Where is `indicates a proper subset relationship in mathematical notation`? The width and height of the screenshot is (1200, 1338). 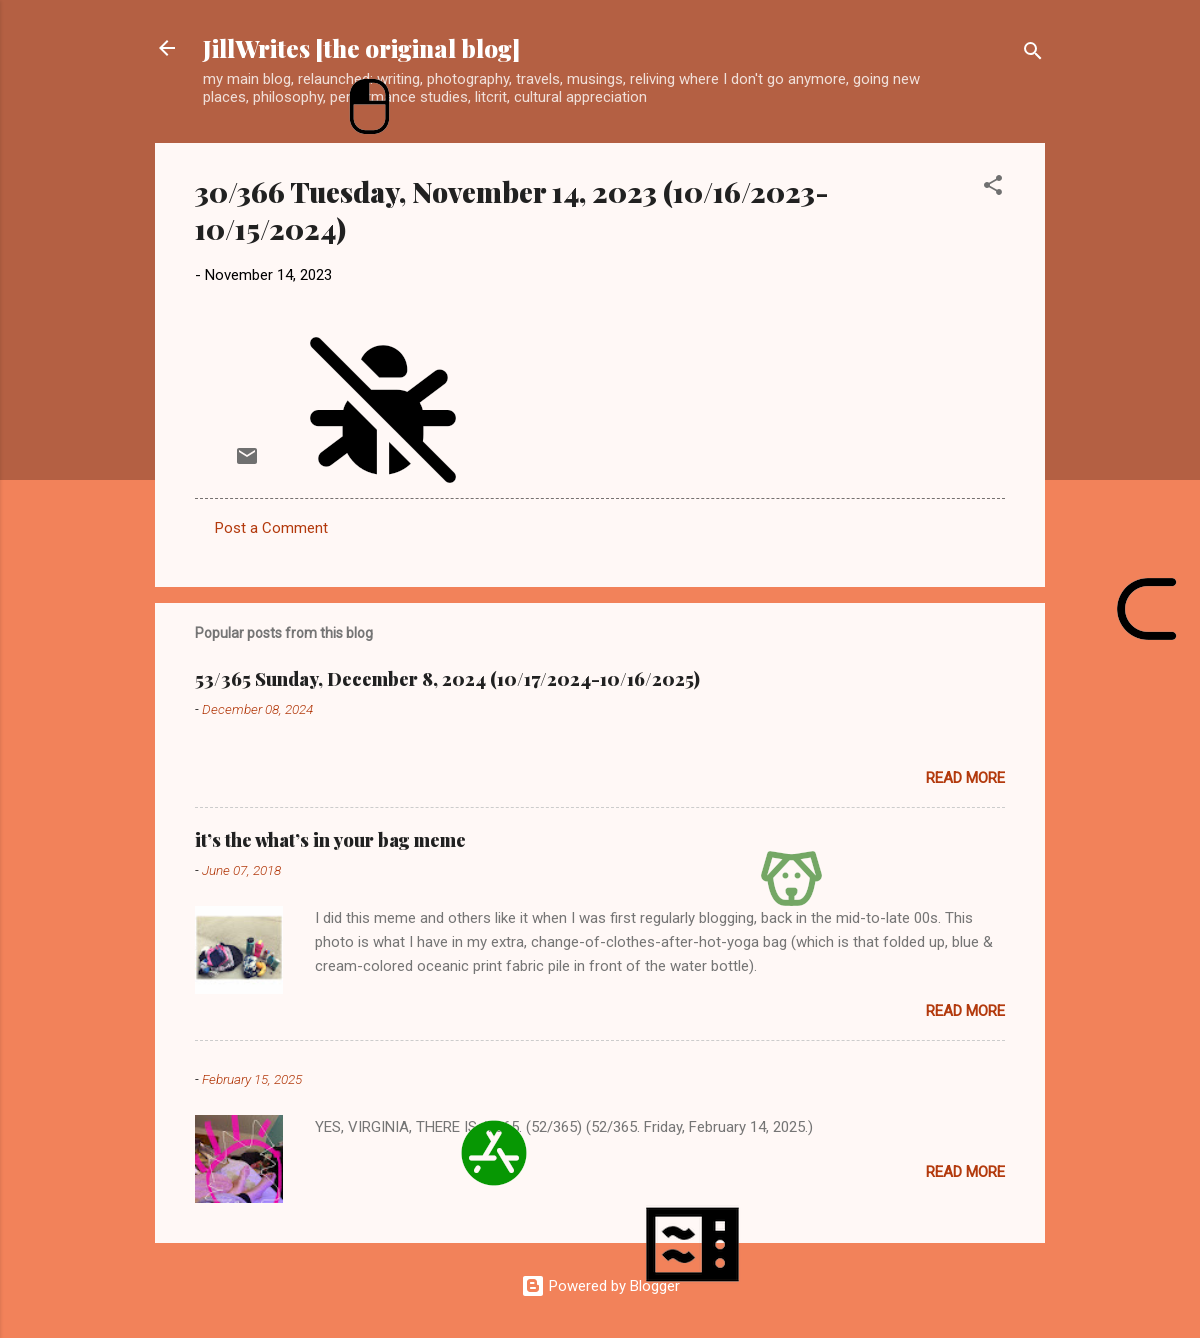
indicates a proper subset relationship in mathematical notation is located at coordinates (1148, 609).